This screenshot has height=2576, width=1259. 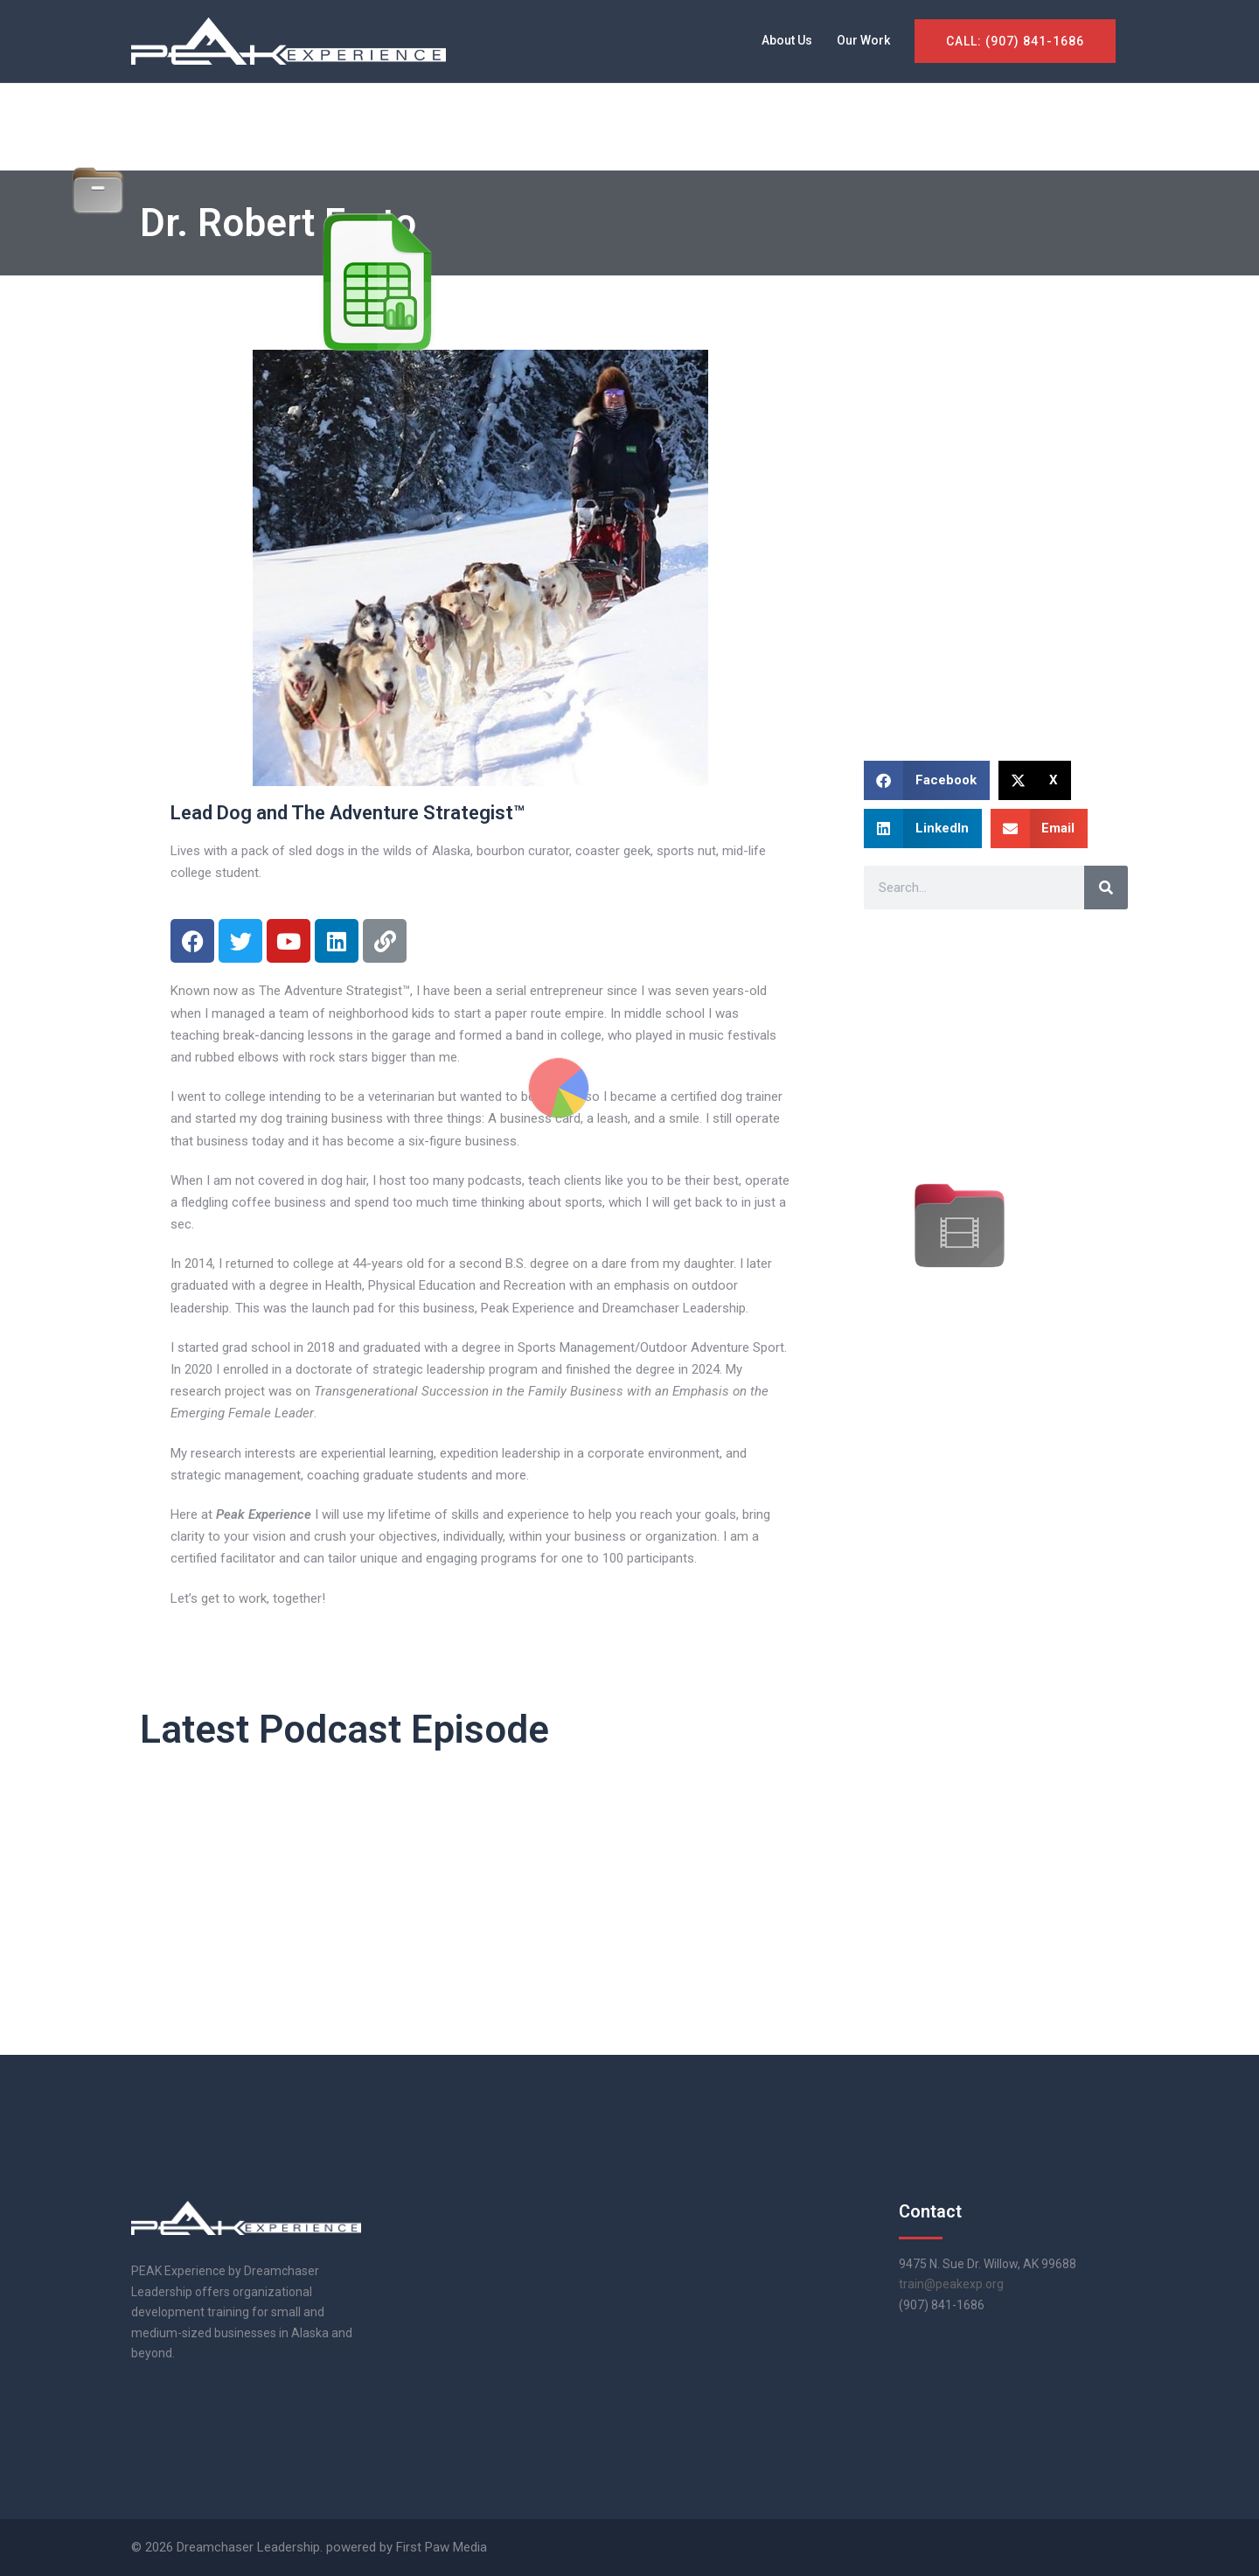 What do you see at coordinates (377, 282) in the screenshot?
I see `open a libreoffice calc spreadsheet file` at bounding box center [377, 282].